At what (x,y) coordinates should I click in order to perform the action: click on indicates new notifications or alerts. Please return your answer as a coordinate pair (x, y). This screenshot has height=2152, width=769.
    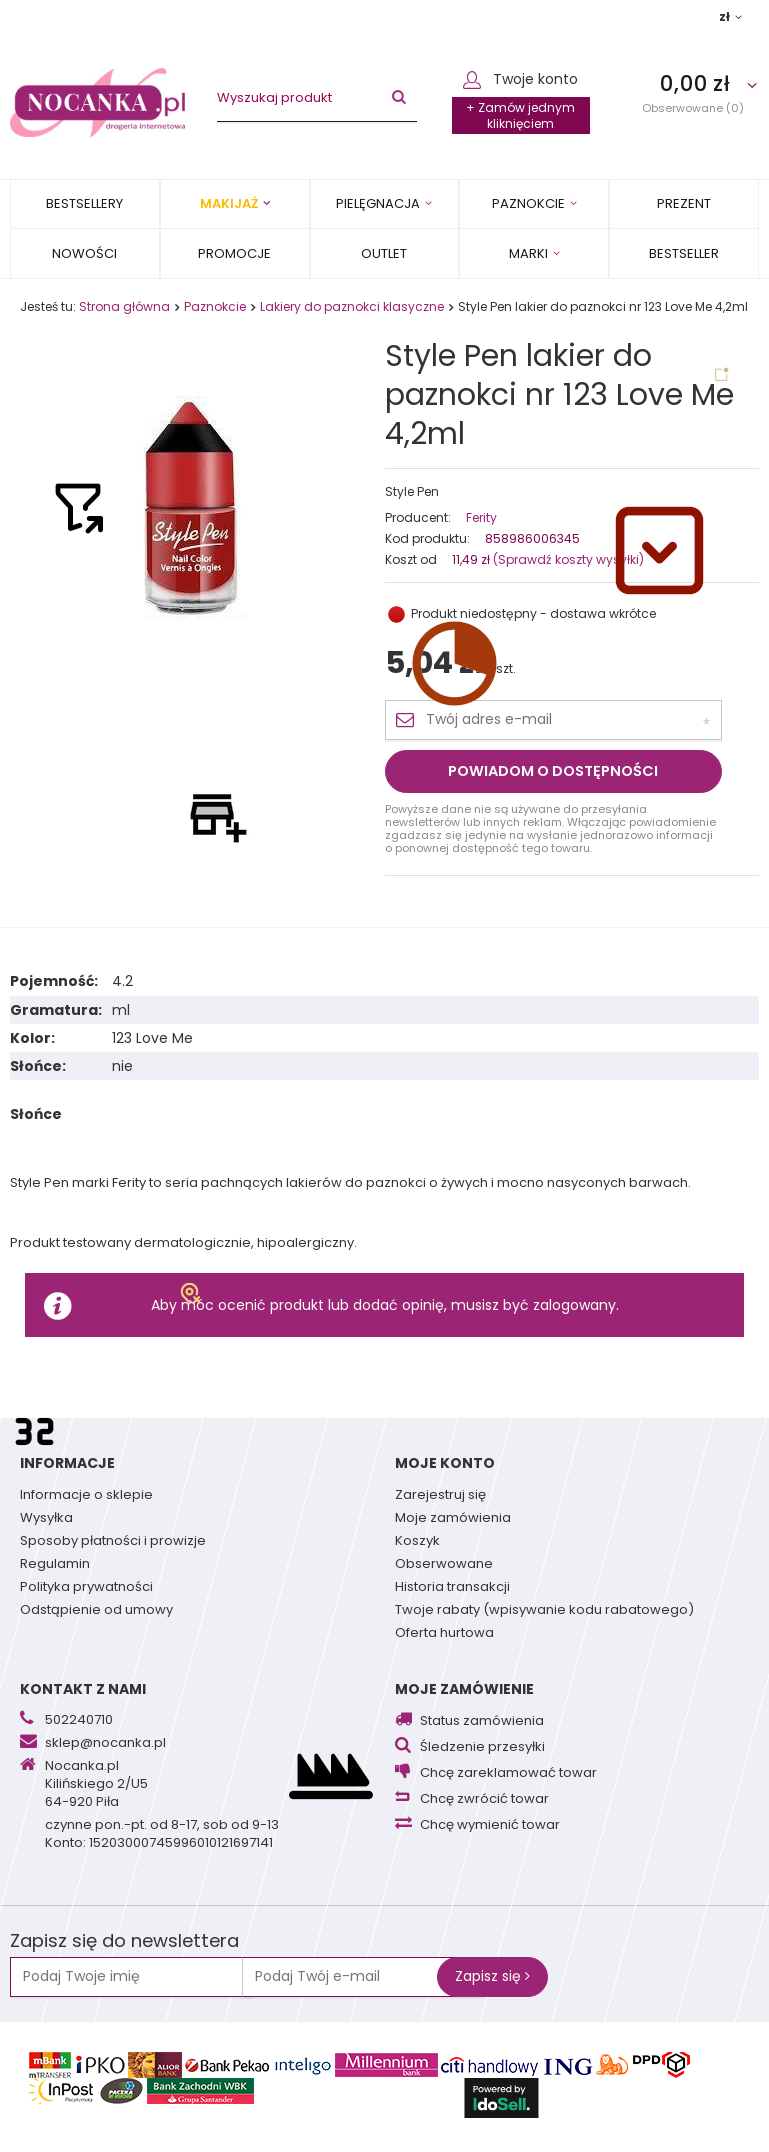
    Looking at the image, I should click on (721, 374).